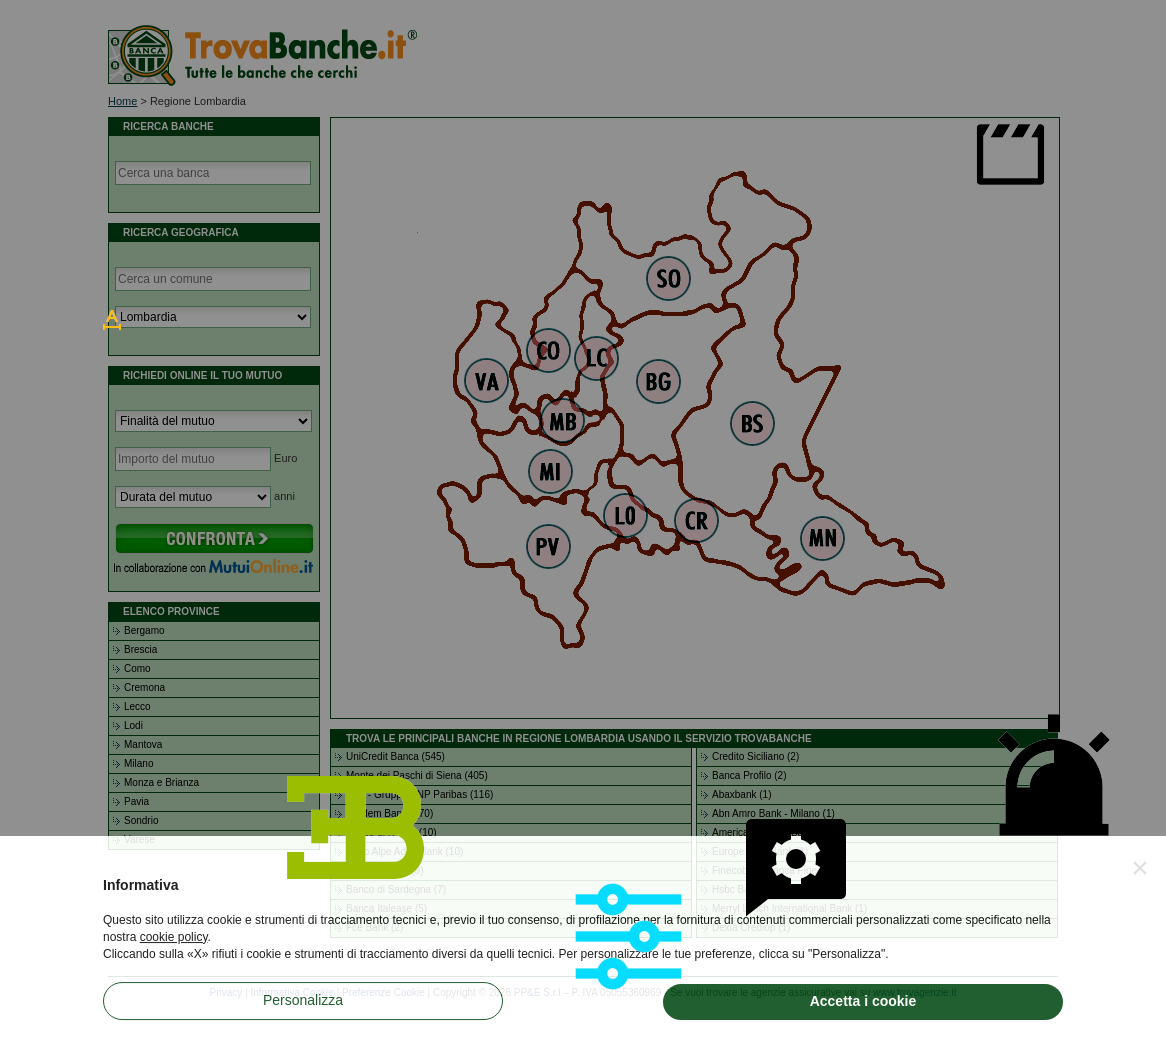 This screenshot has width=1166, height=1050. Describe the element at coordinates (1010, 154) in the screenshot. I see `access video or film editing tools` at that location.